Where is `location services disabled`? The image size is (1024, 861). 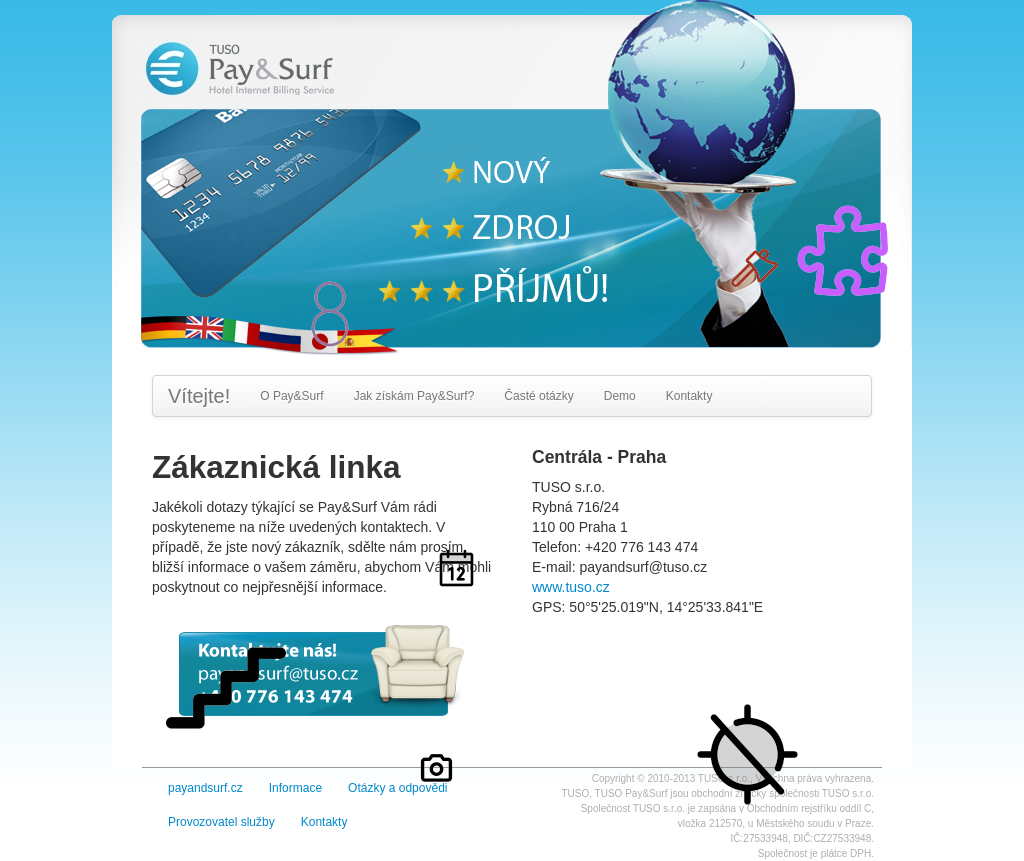
location services disabled is located at coordinates (747, 754).